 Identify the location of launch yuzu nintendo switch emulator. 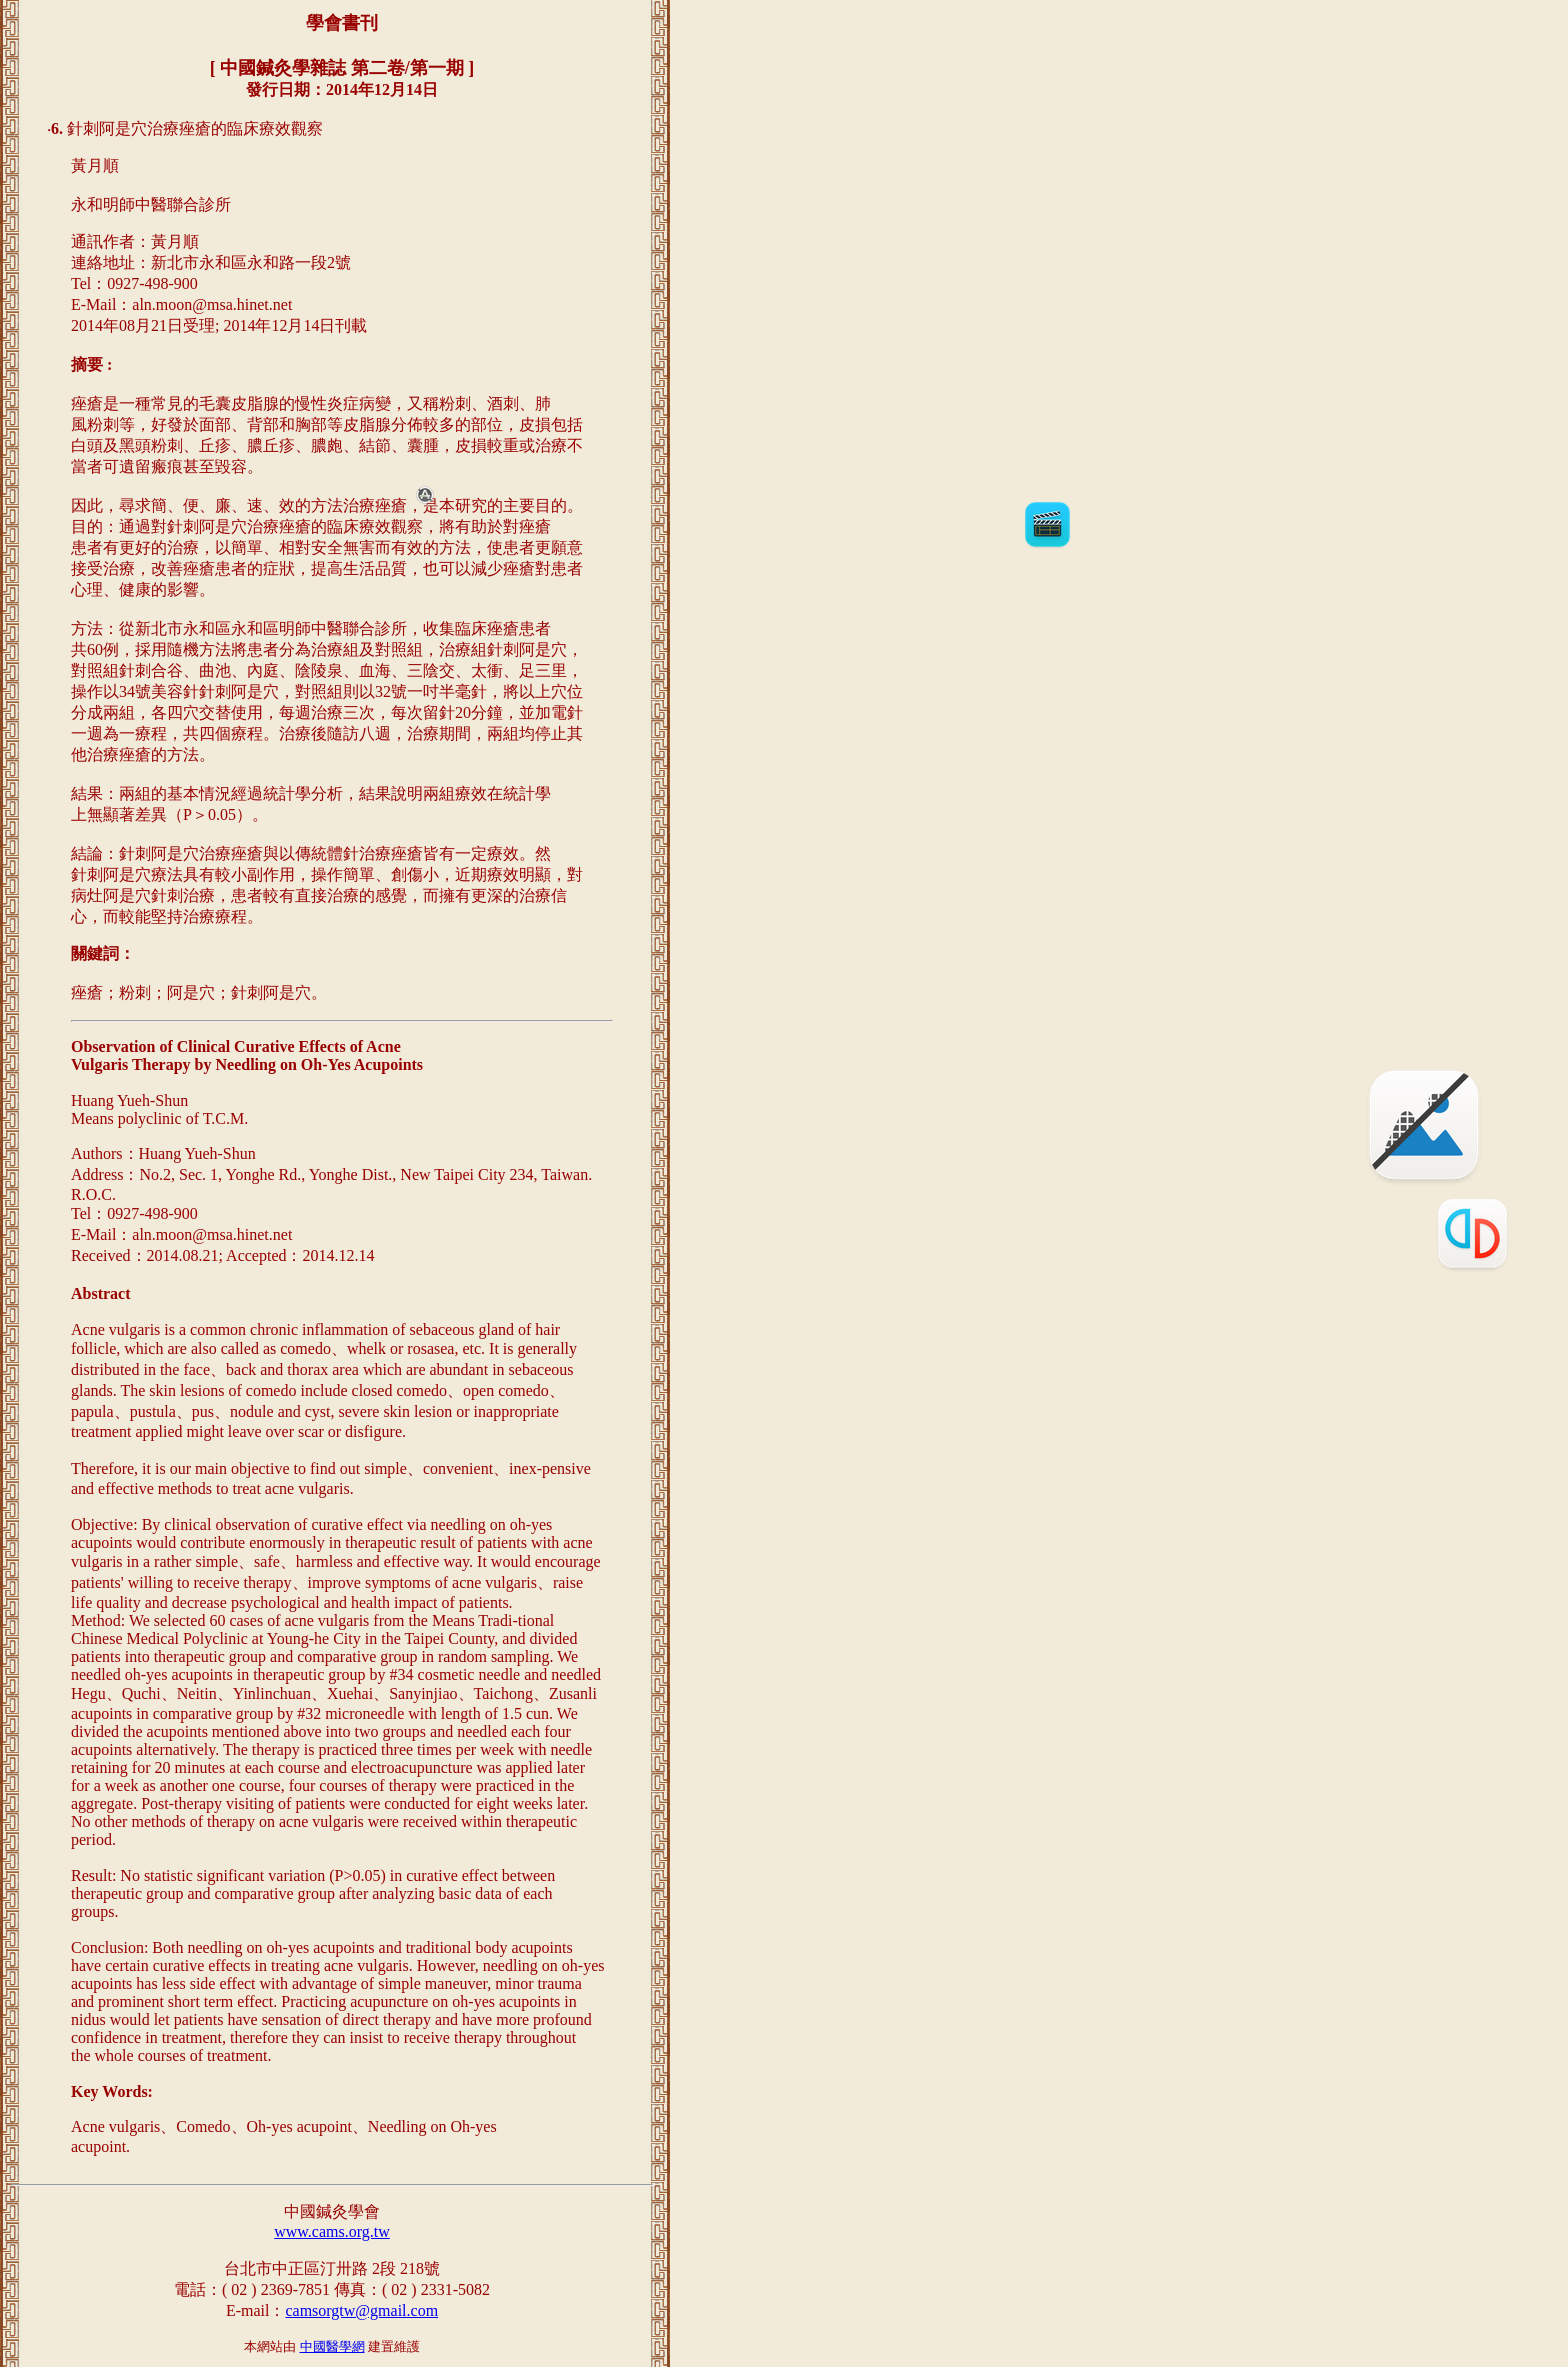
(1472, 1233).